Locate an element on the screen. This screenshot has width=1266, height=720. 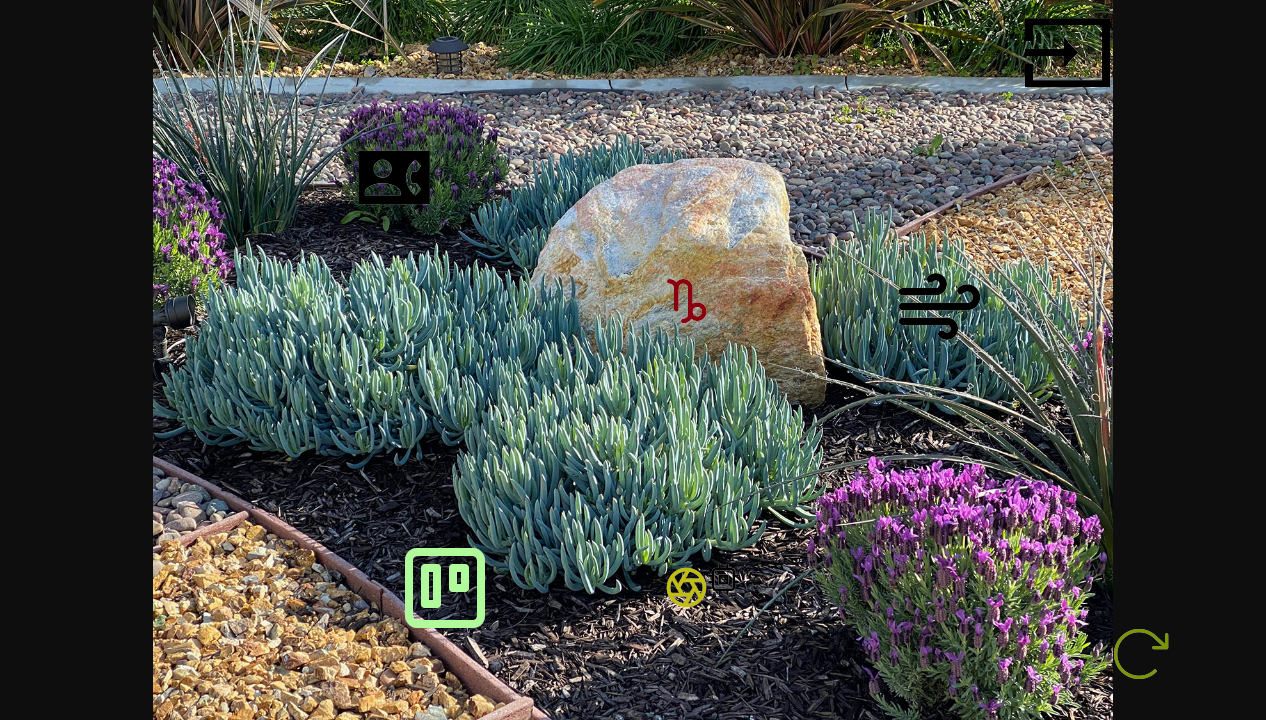
open trello app is located at coordinates (445, 588).